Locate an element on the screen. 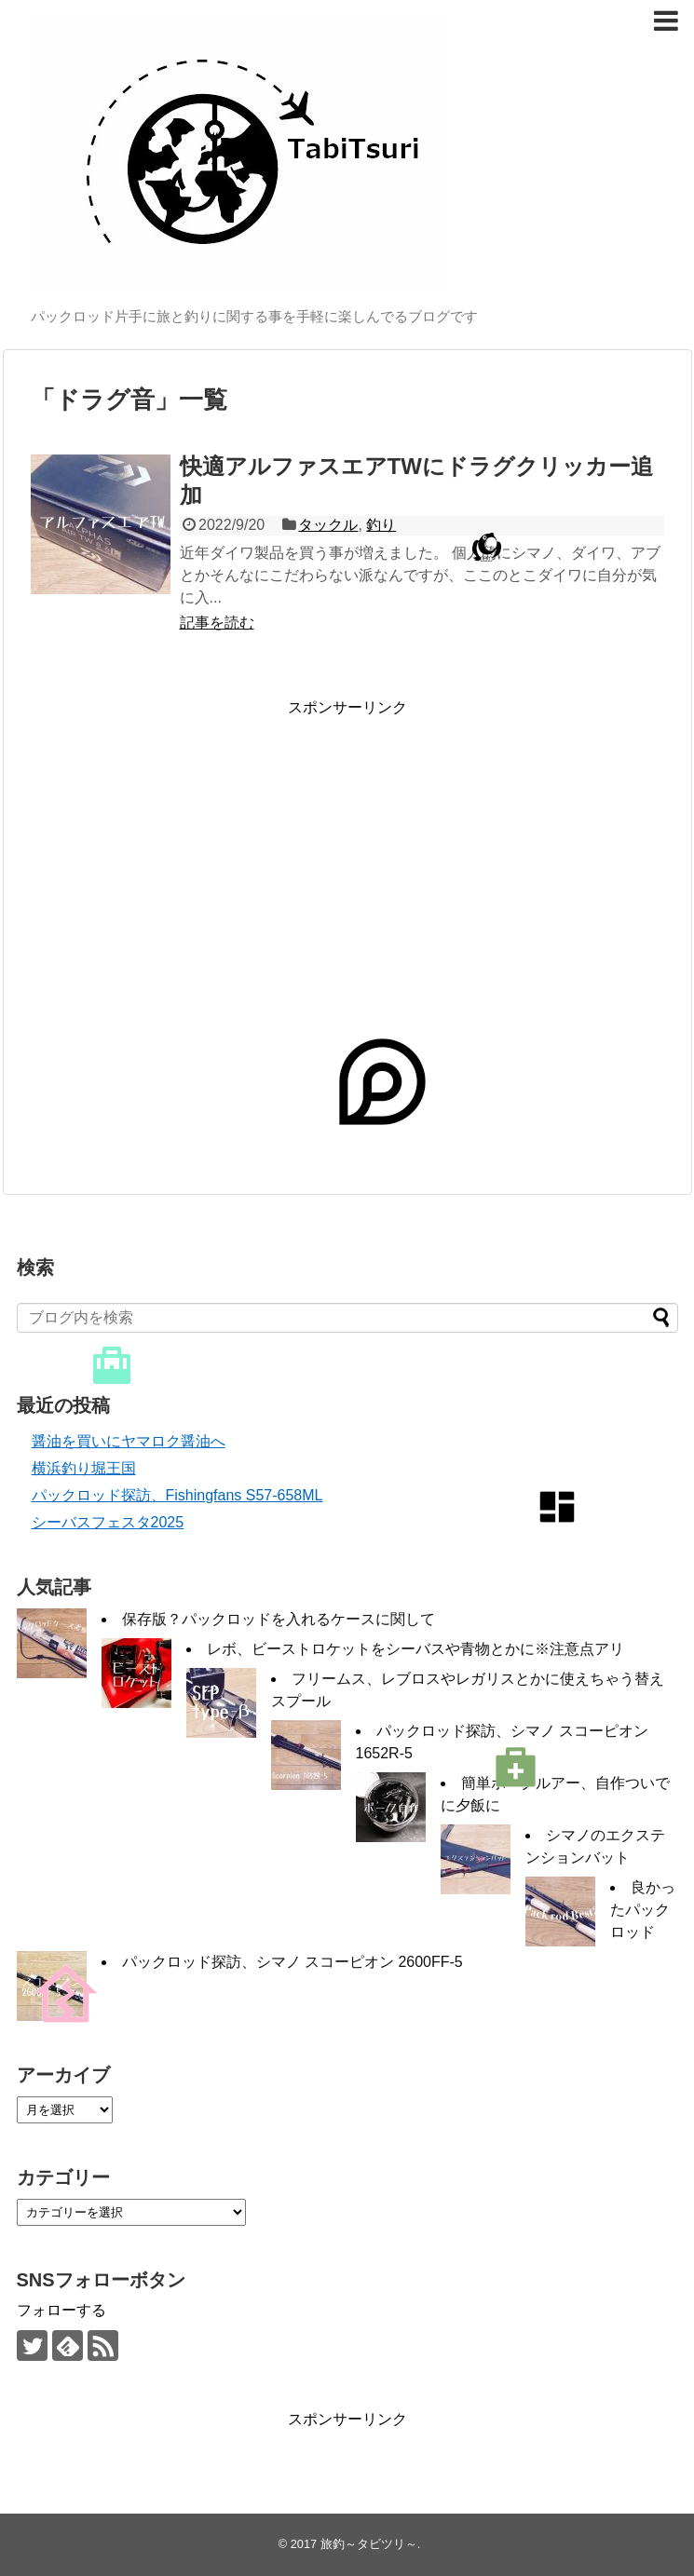 The height and width of the screenshot is (2576, 694). switch to masonry grid view is located at coordinates (557, 1507).